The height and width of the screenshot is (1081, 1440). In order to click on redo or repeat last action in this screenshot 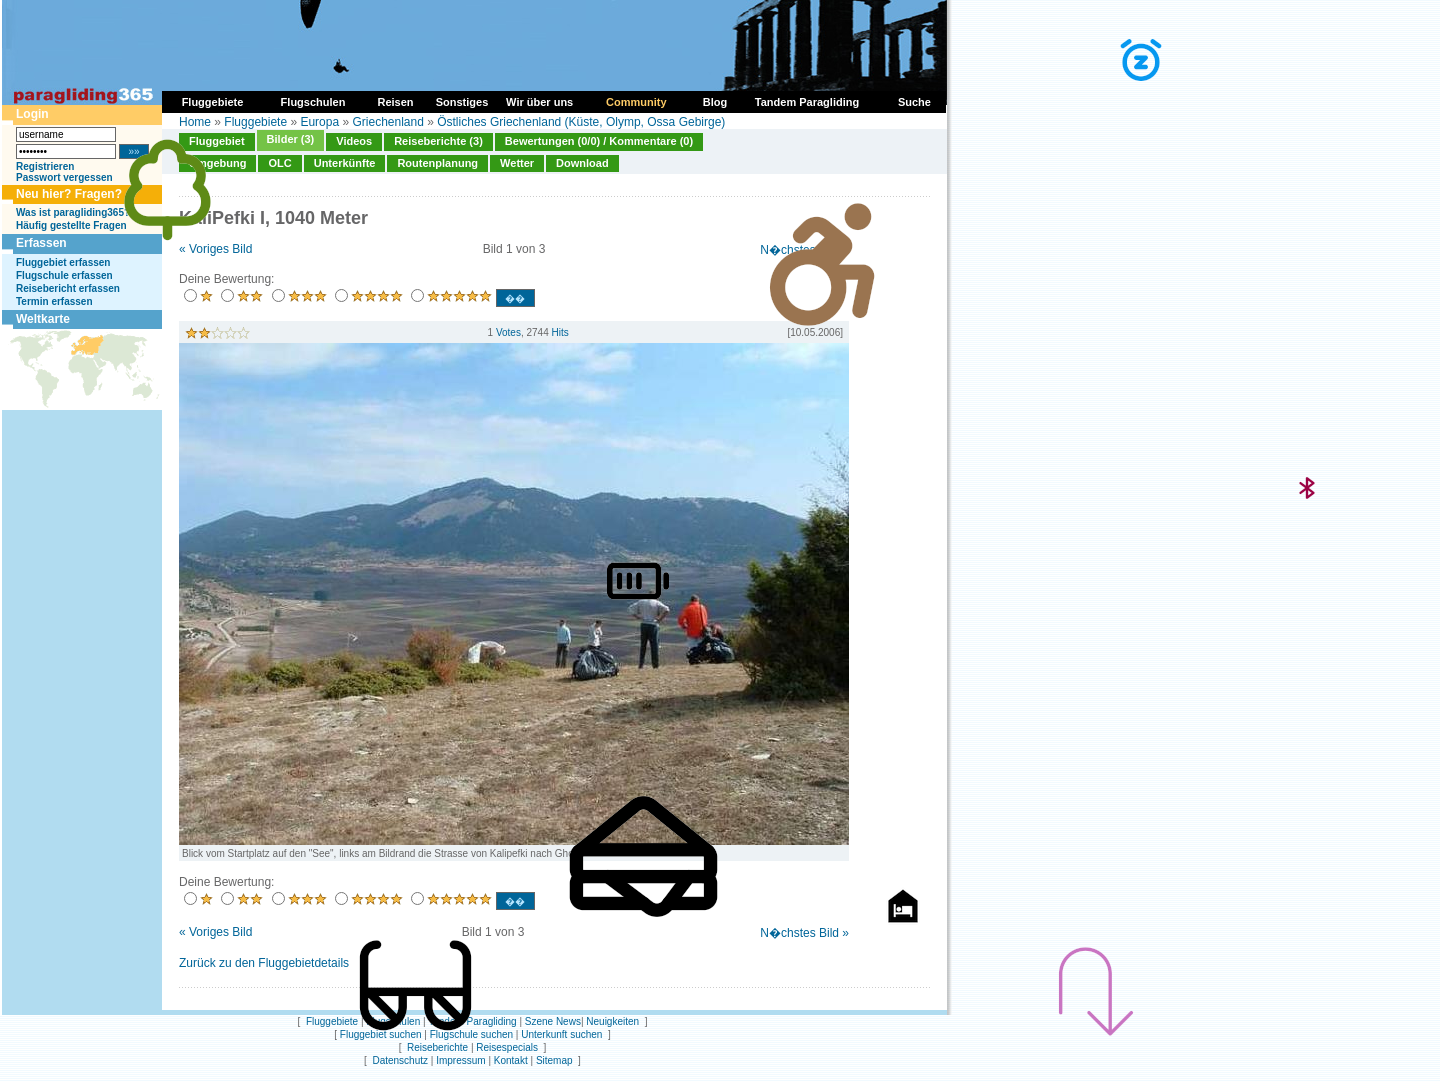, I will do `click(1092, 991)`.